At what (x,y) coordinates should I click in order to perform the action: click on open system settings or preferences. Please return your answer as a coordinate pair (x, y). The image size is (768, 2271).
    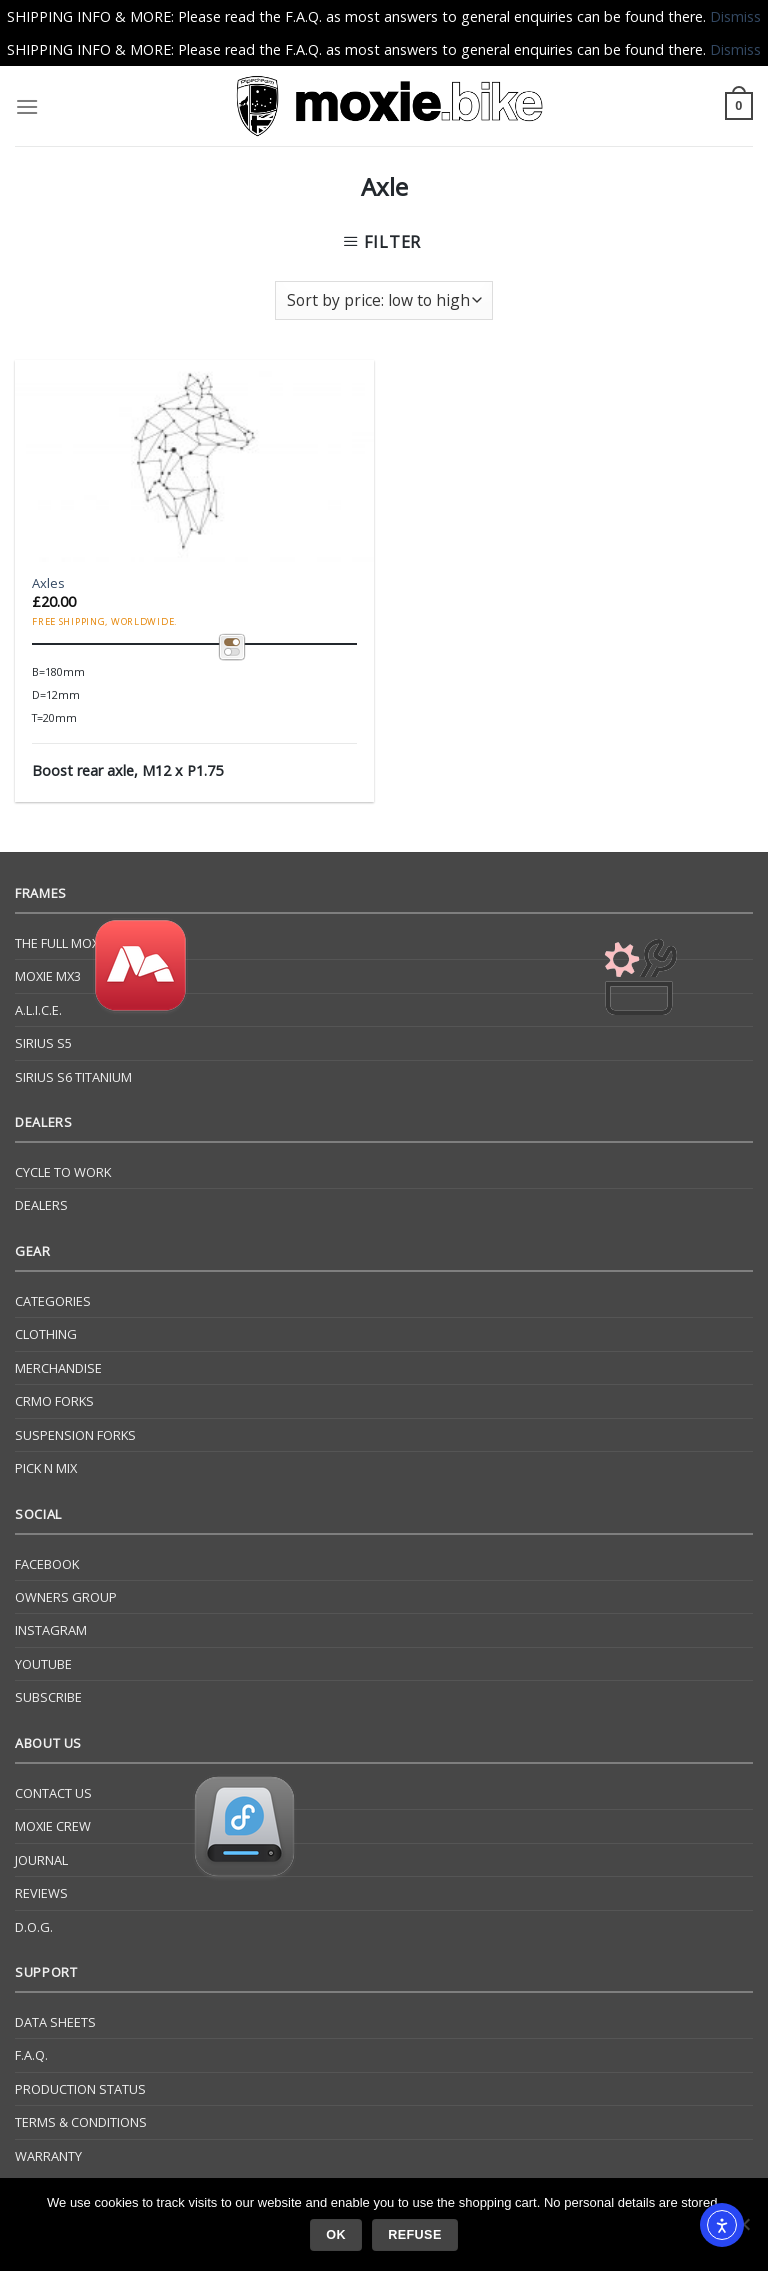
    Looking at the image, I should click on (232, 647).